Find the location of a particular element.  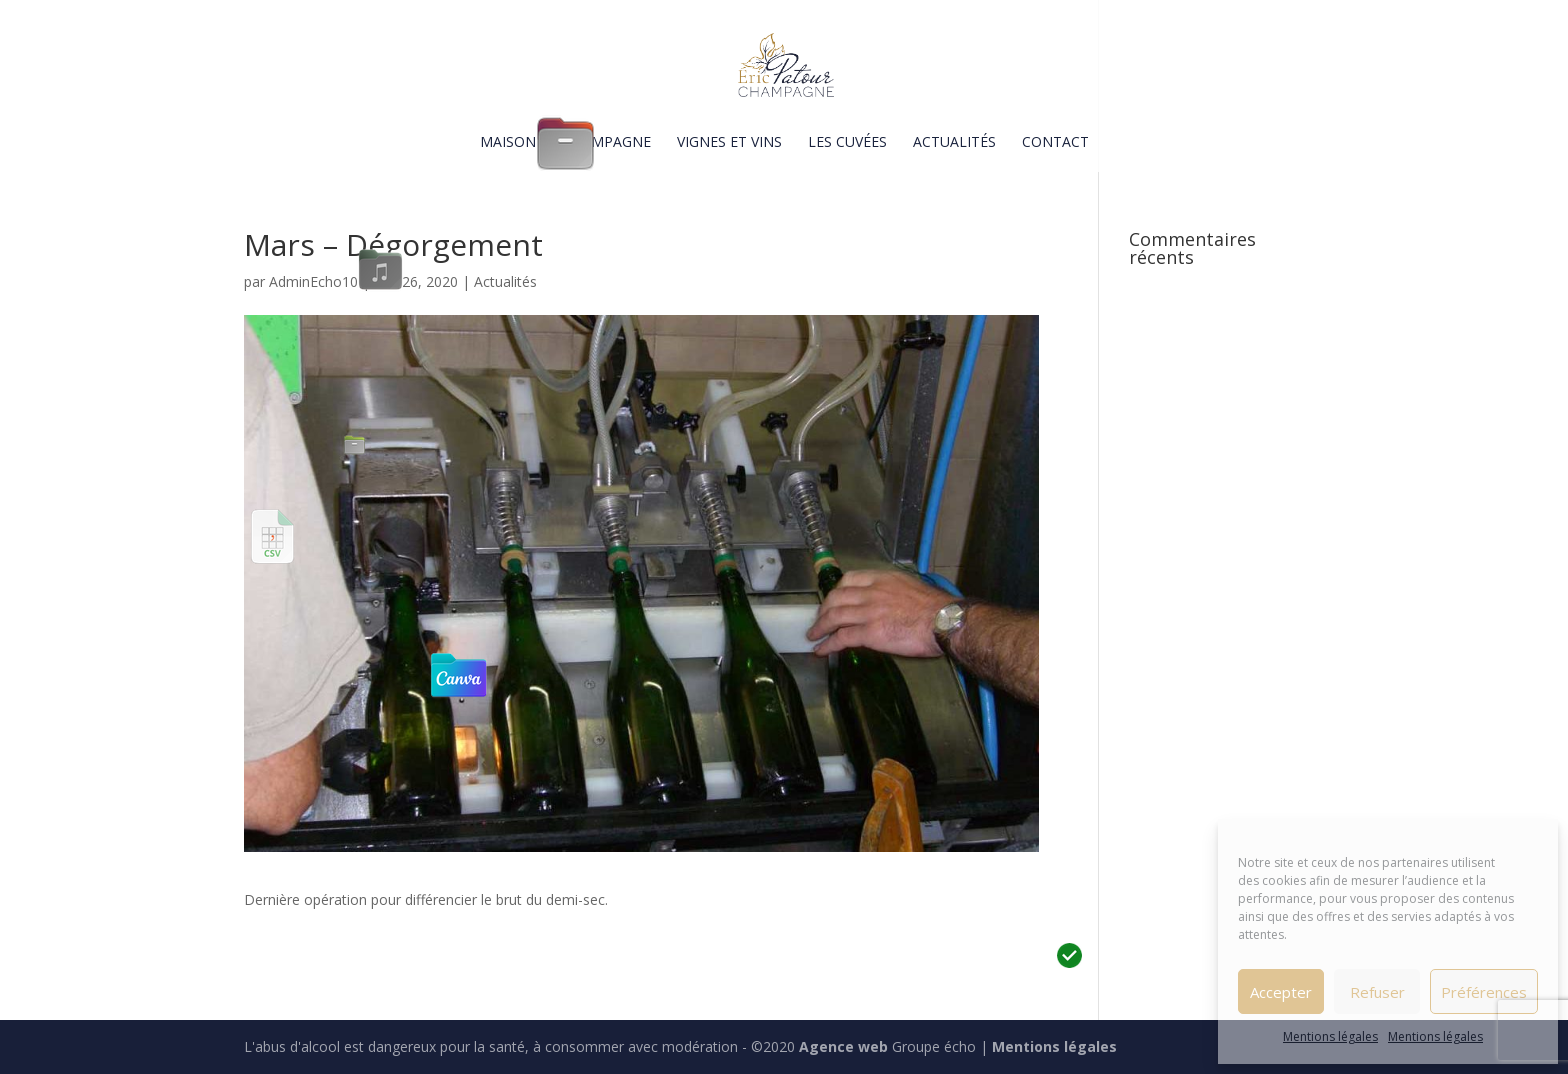

open the file manager application is located at coordinates (565, 143).